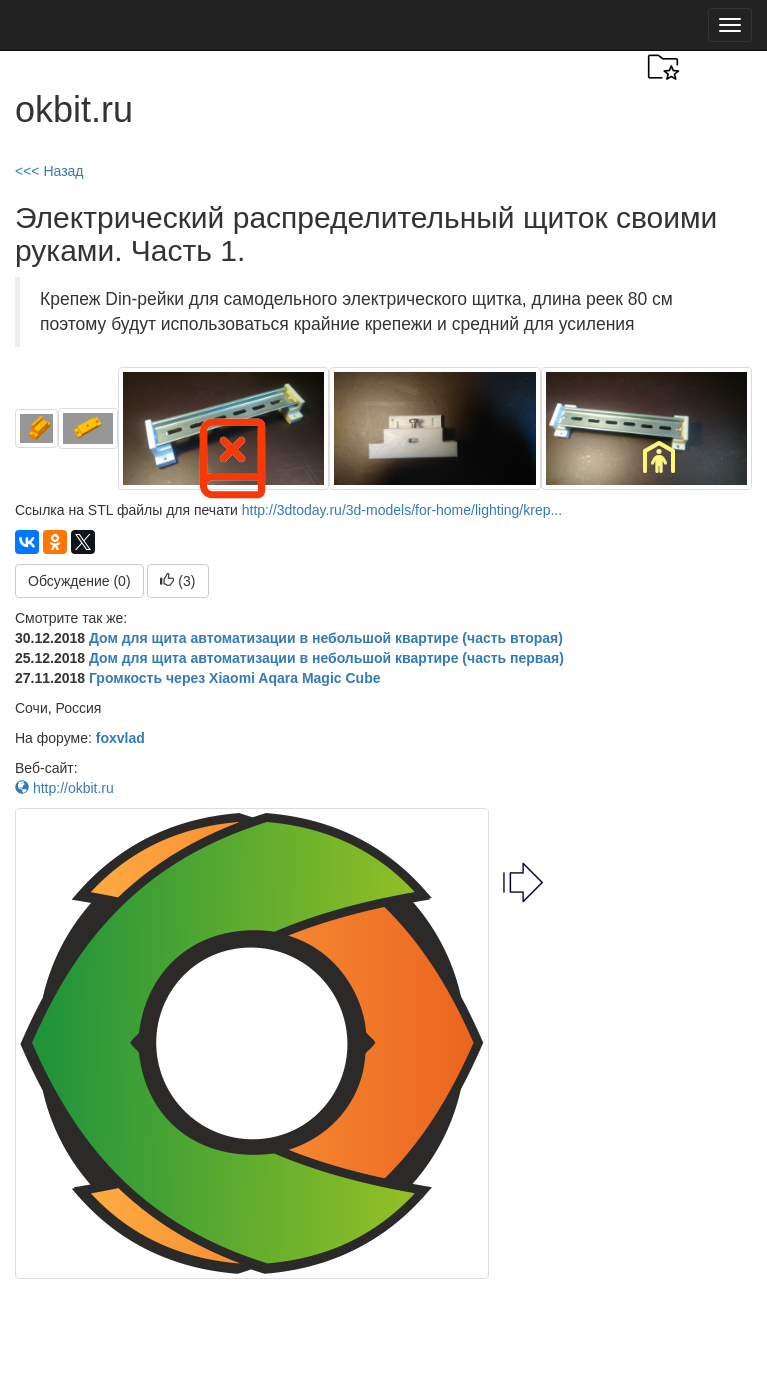 The image size is (767, 1399). Describe the element at coordinates (663, 66) in the screenshot. I see `access your starred or favorite folder` at that location.